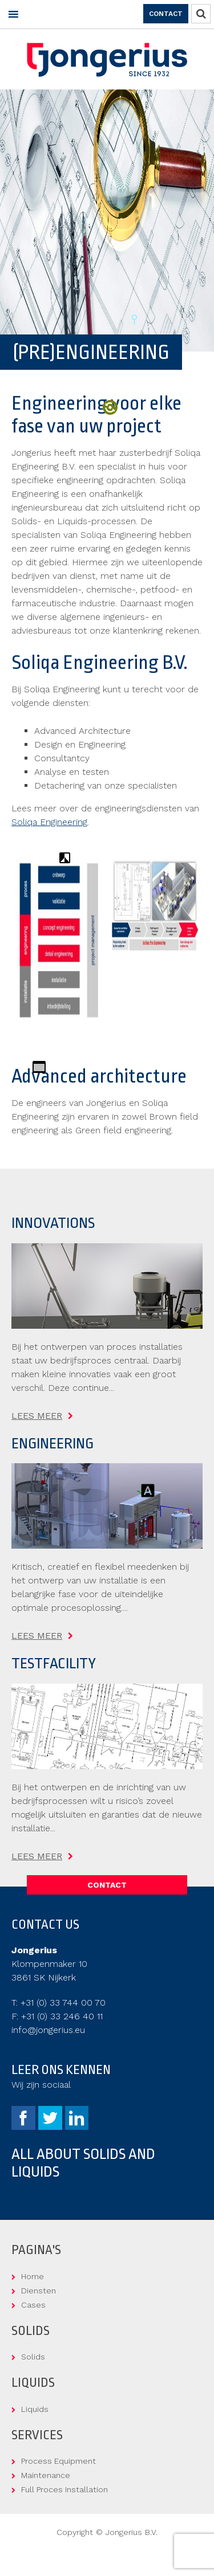 This screenshot has width=214, height=2576. What do you see at coordinates (39, 1067) in the screenshot?
I see `open a web browser or web view` at bounding box center [39, 1067].